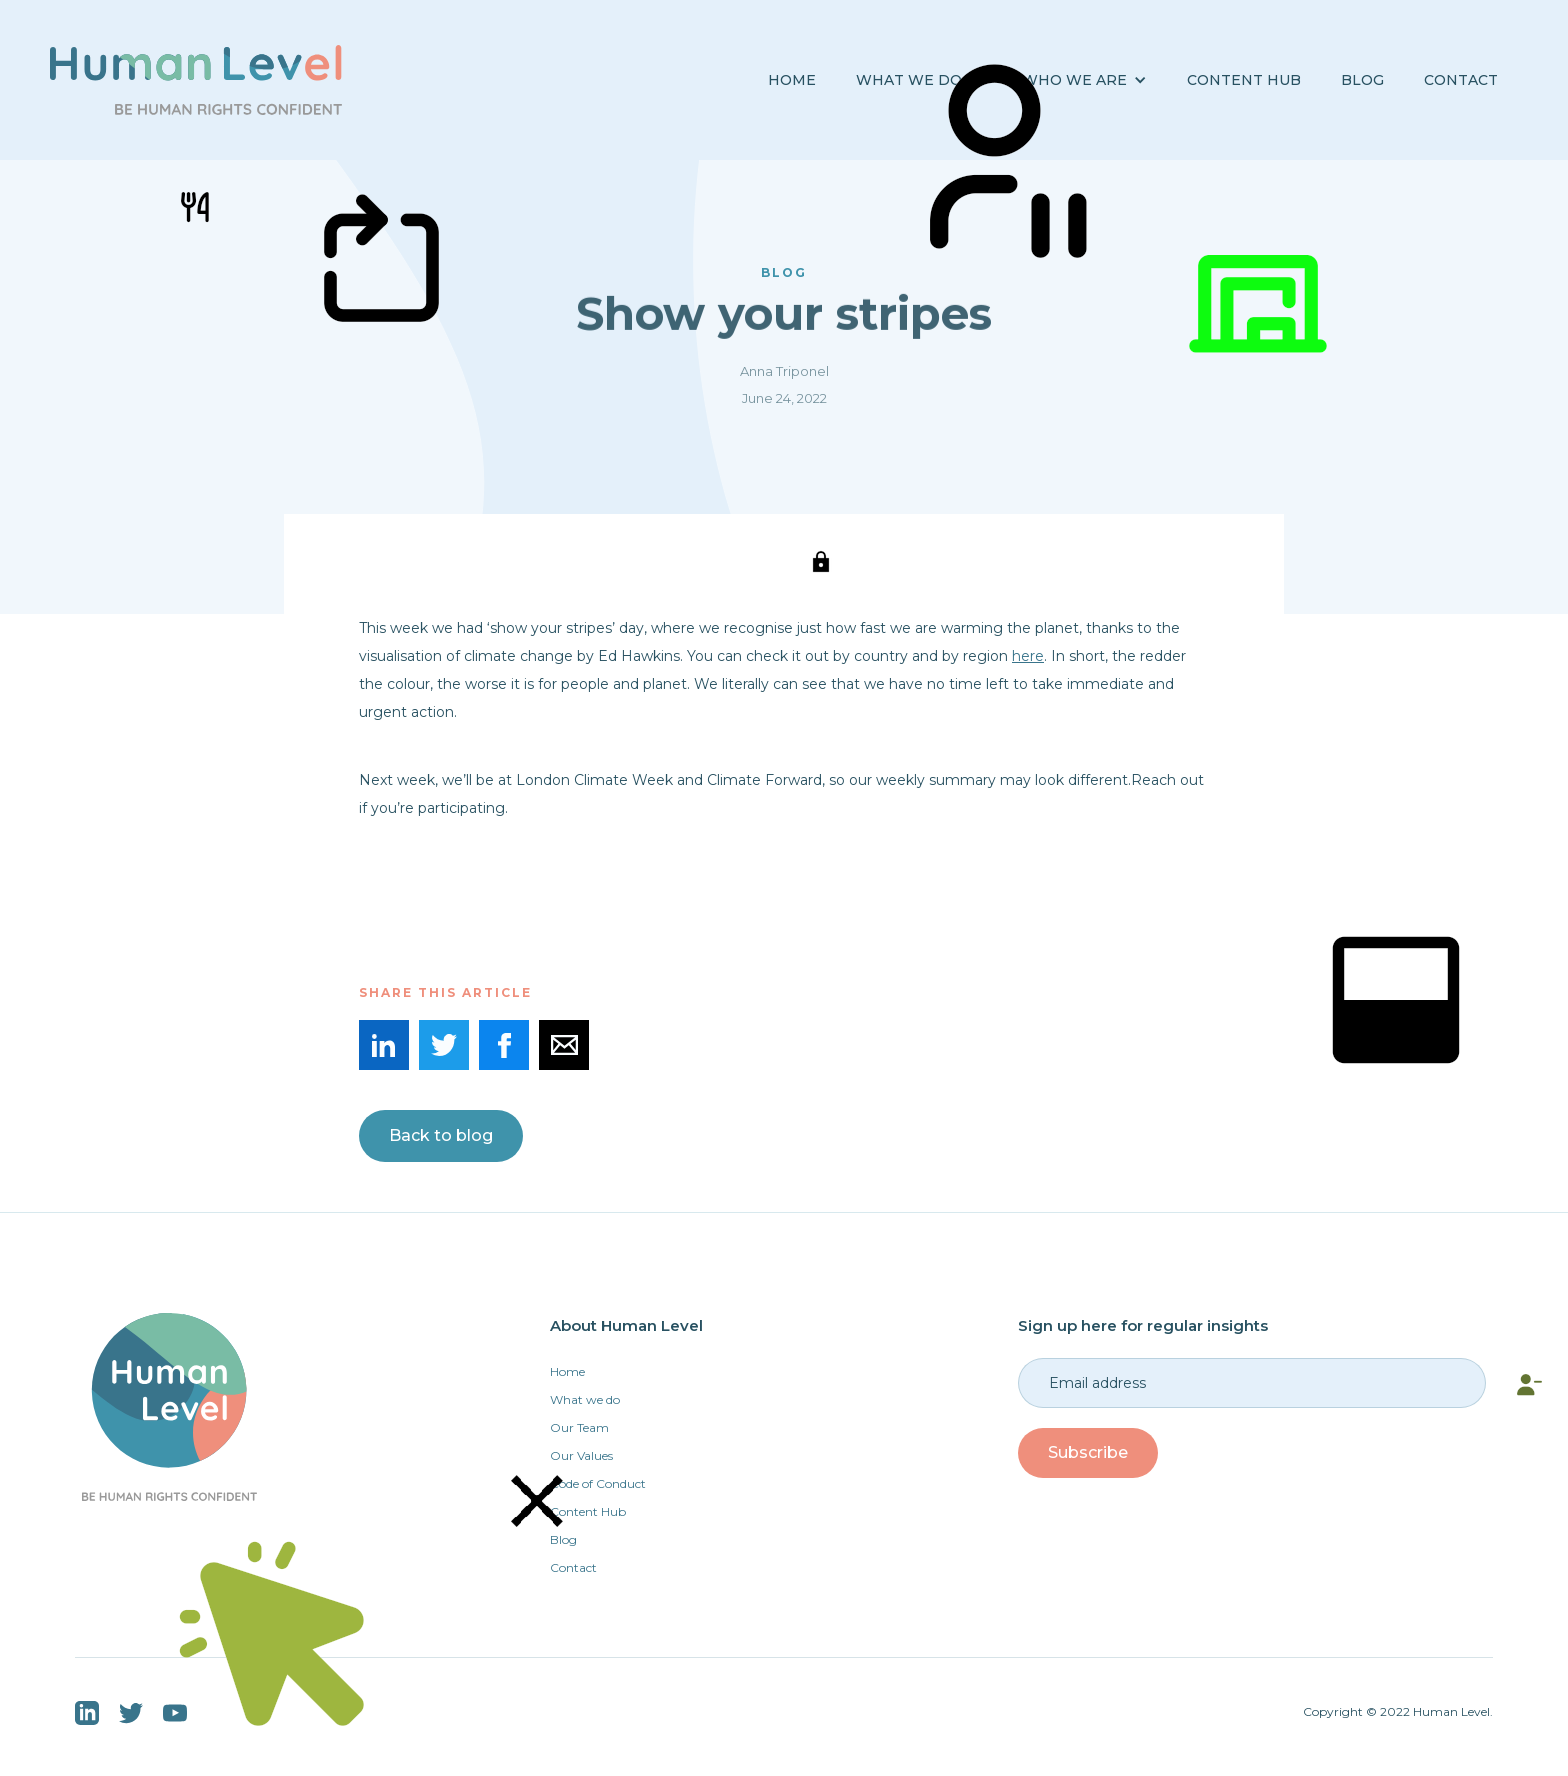 This screenshot has width=1568, height=1776. Describe the element at coordinates (1528, 1384) in the screenshot. I see `remove a user or contact` at that location.